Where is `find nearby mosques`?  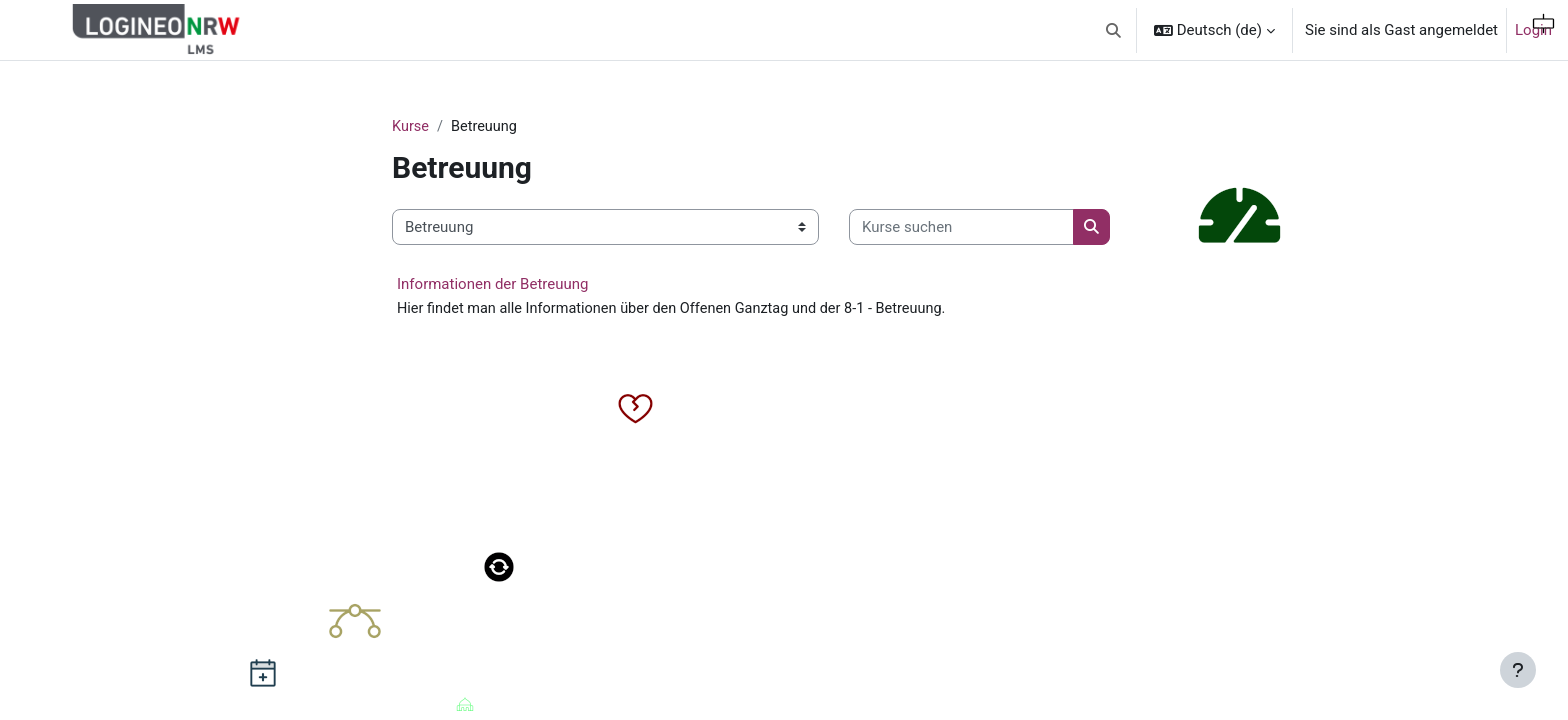
find nearby mosques is located at coordinates (465, 705).